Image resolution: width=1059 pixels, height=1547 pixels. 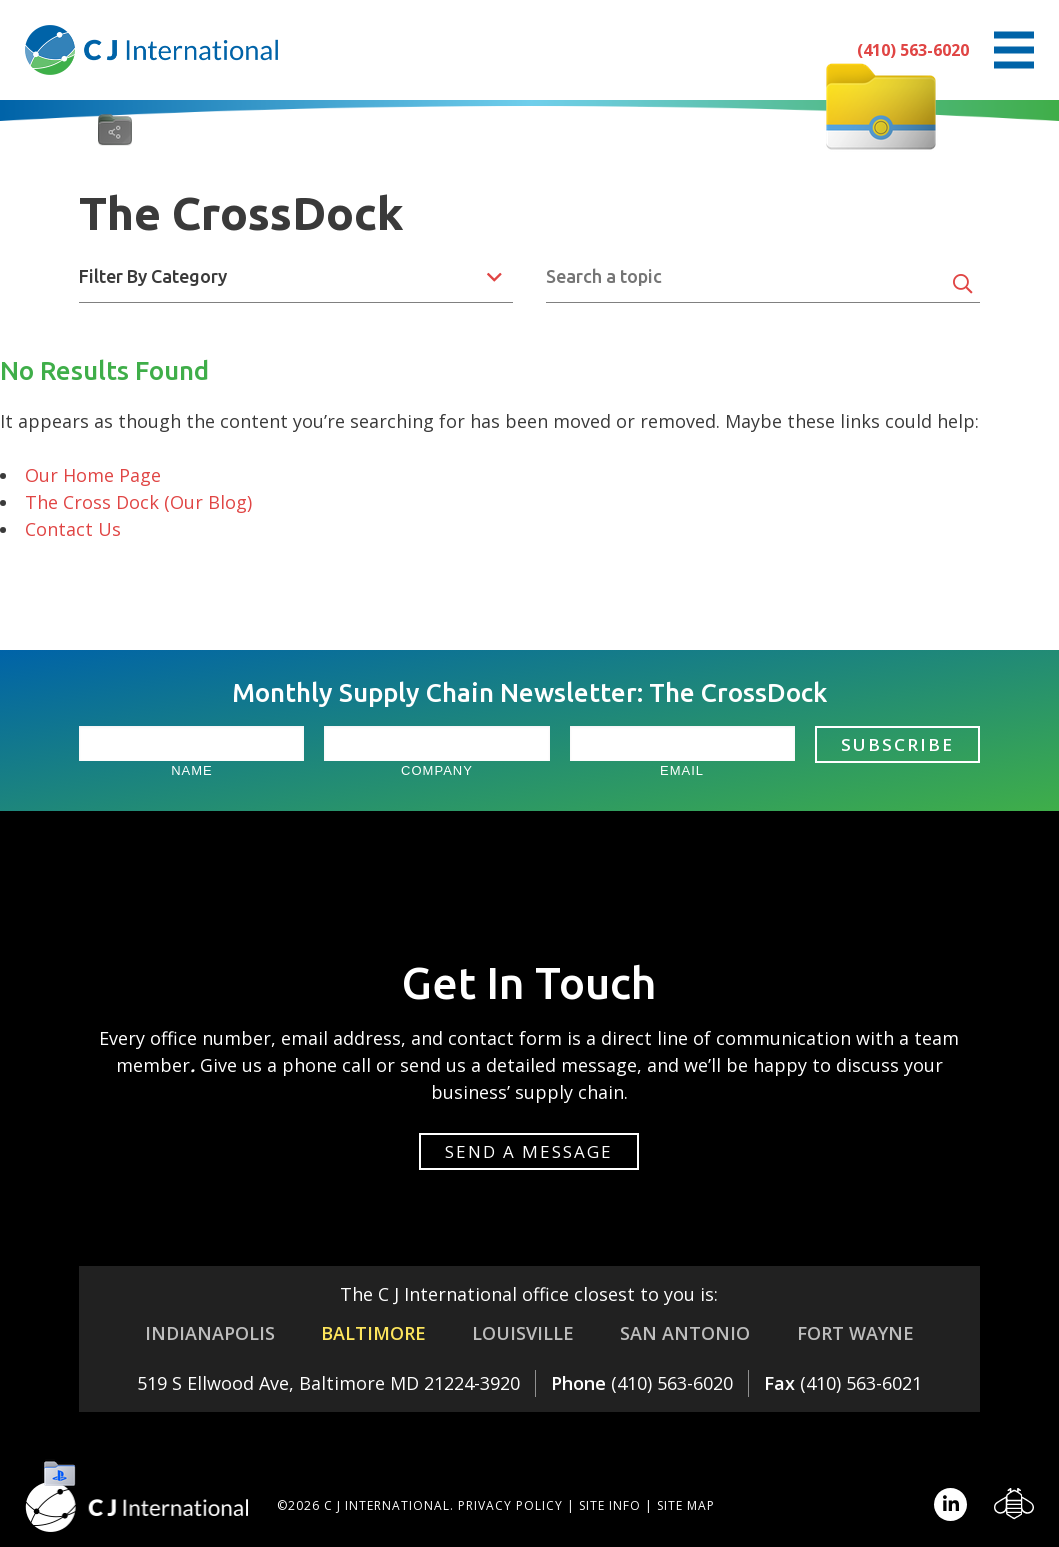 What do you see at coordinates (880, 109) in the screenshot?
I see `folder containing pokémon park ball game files` at bounding box center [880, 109].